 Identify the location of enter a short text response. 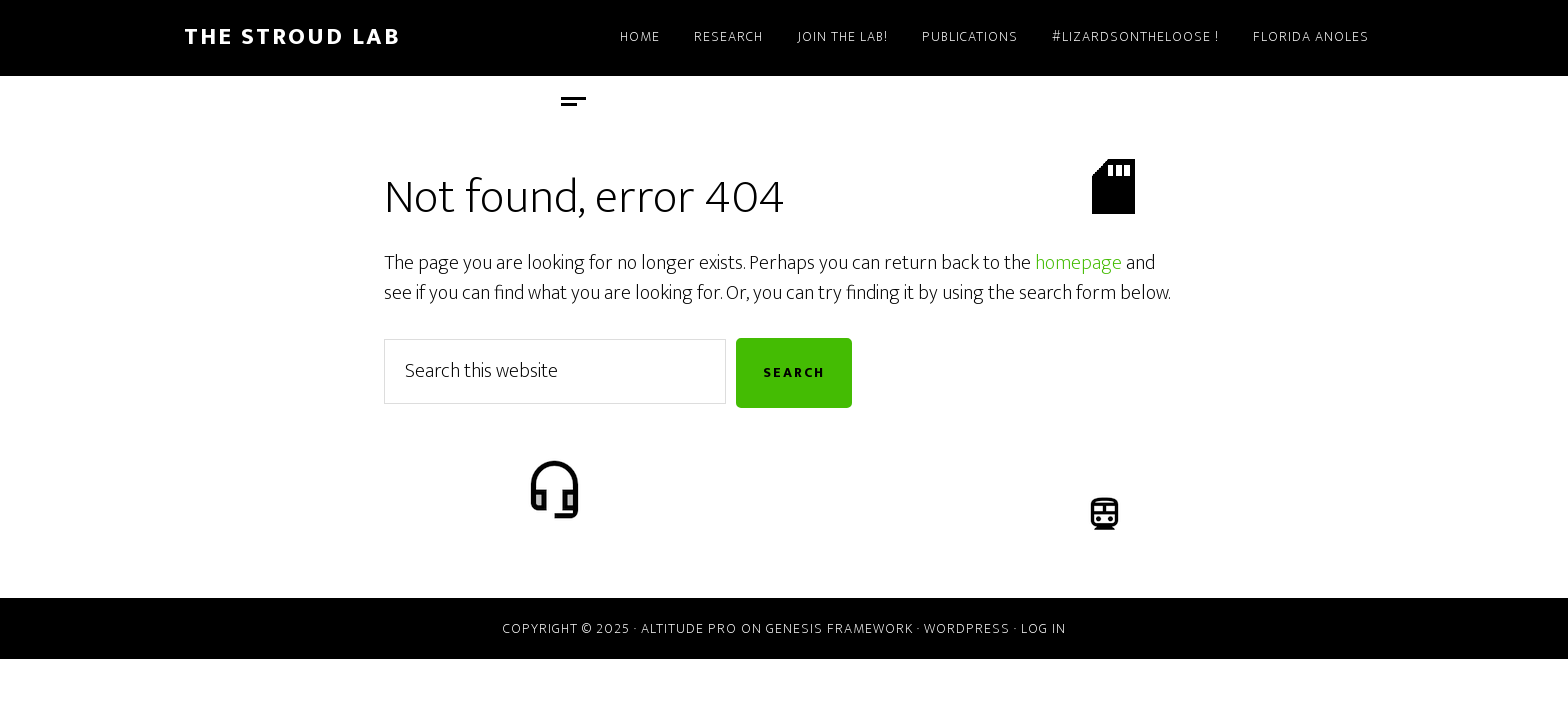
(573, 101).